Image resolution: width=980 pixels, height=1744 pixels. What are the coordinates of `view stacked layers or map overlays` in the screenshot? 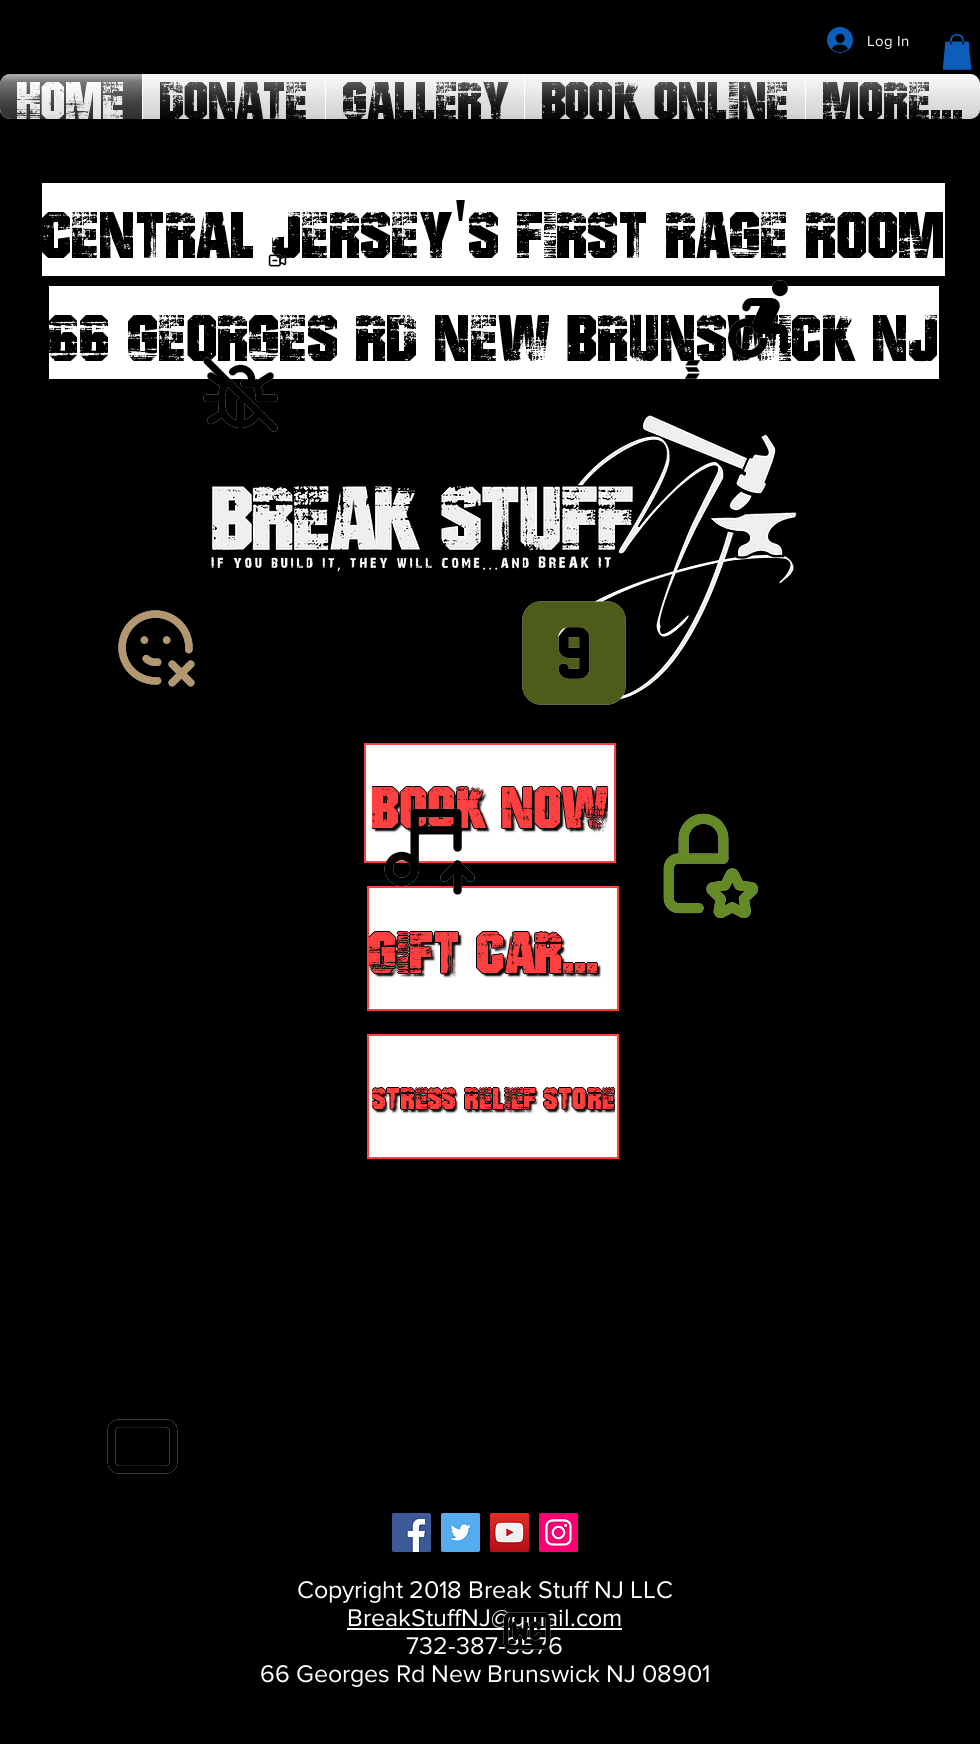 It's located at (692, 369).